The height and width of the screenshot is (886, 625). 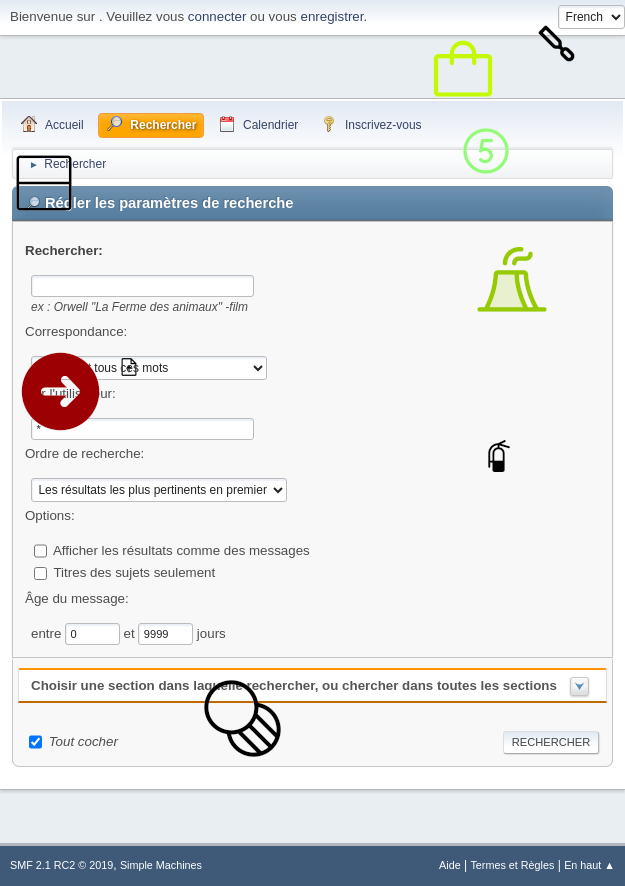 What do you see at coordinates (463, 72) in the screenshot?
I see `view your shopping bag` at bounding box center [463, 72].